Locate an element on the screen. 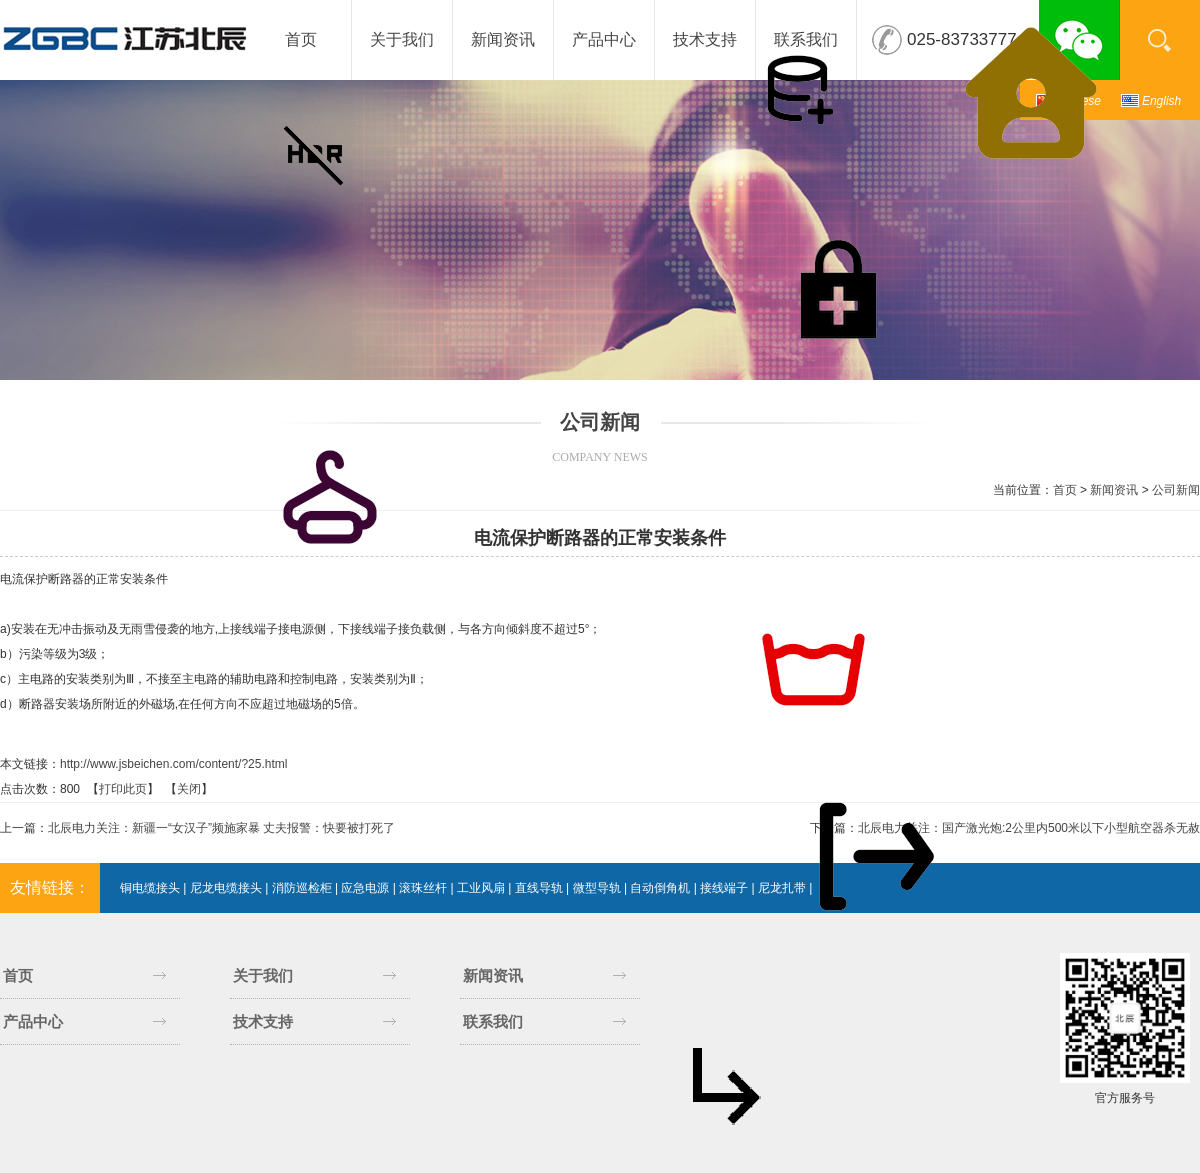  navigate to a subdirectory or nested folder is located at coordinates (729, 1084).